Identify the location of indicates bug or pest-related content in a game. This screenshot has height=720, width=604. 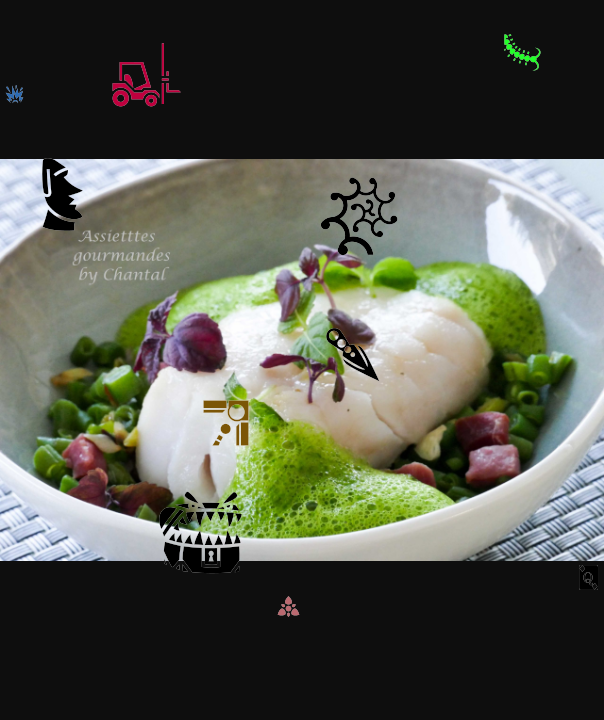
(522, 52).